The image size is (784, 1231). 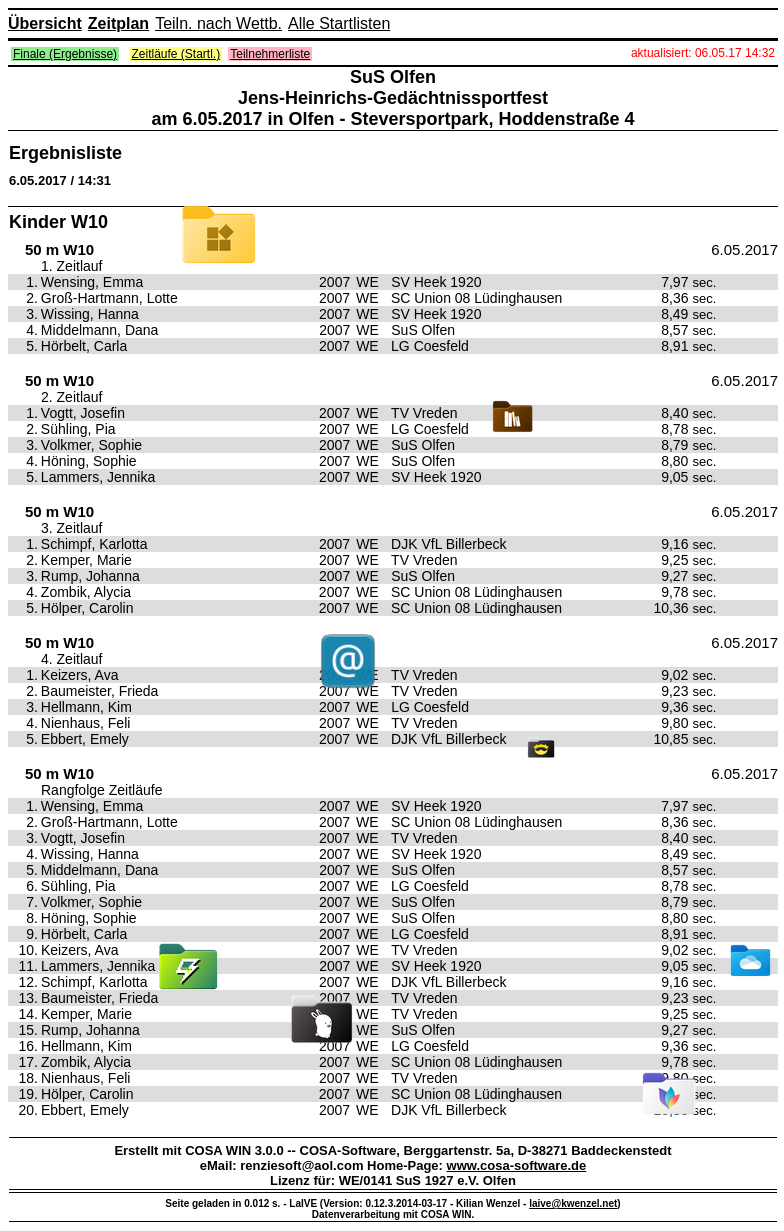 What do you see at coordinates (512, 417) in the screenshot?
I see `open your calibre ebook library folder` at bounding box center [512, 417].